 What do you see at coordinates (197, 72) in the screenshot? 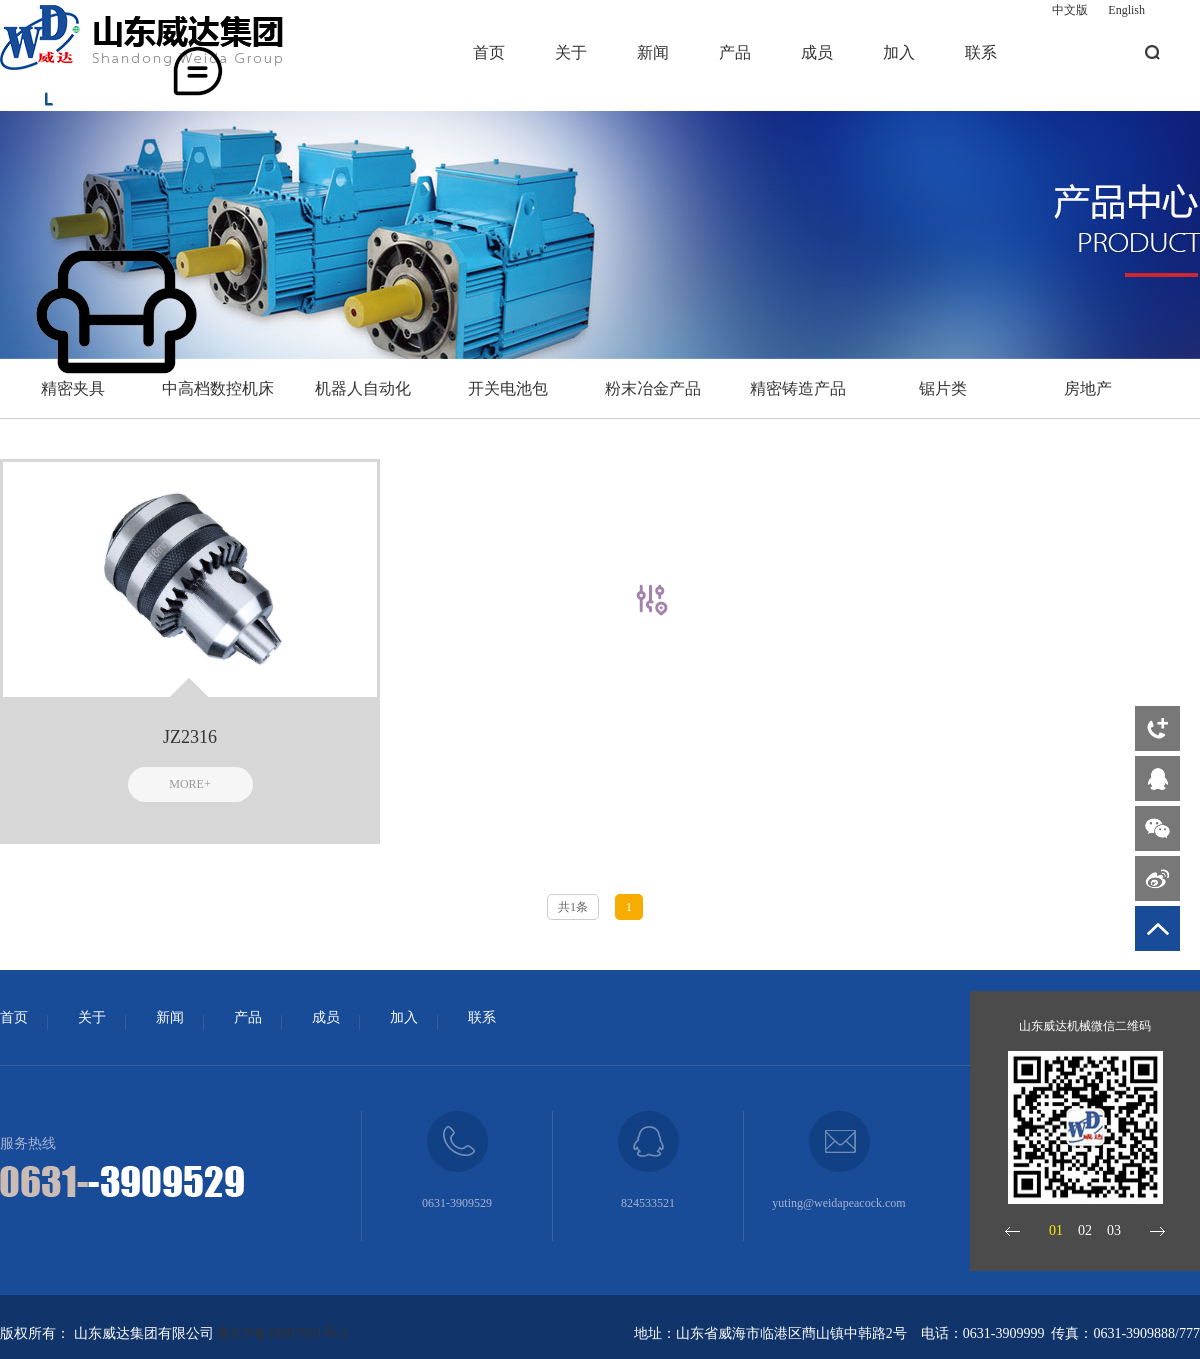
I see `open chat or messaging` at bounding box center [197, 72].